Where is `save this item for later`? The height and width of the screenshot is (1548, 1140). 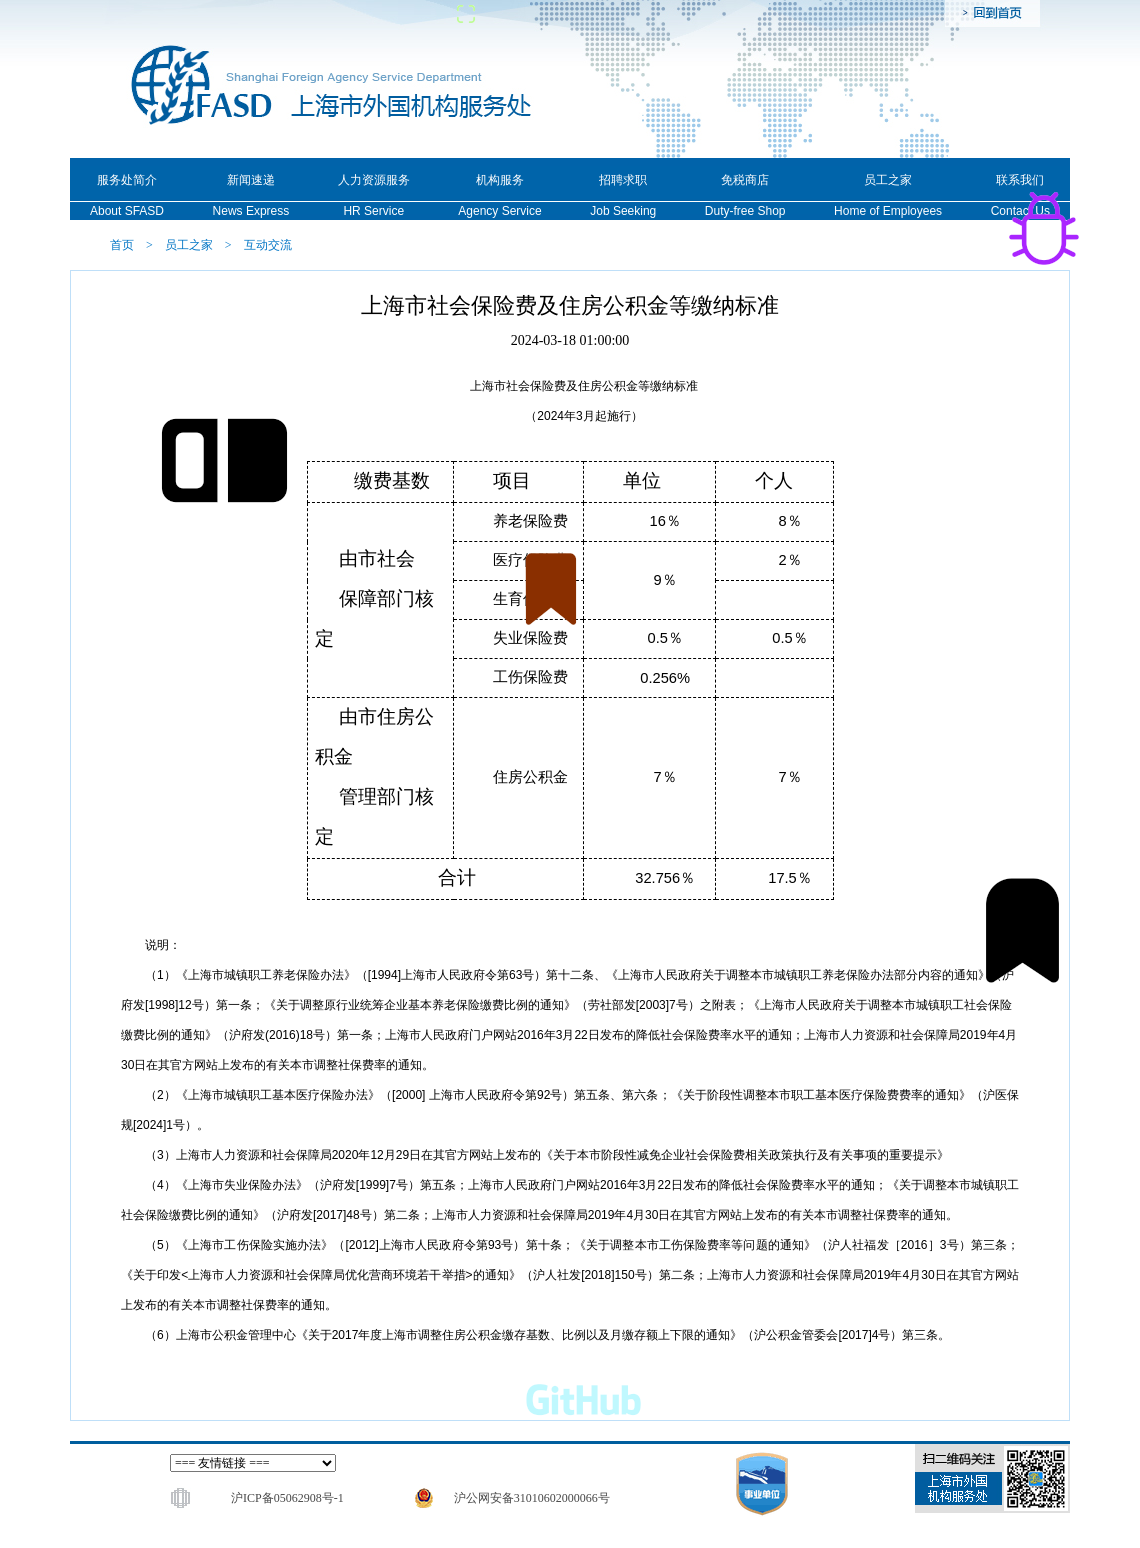
save this item for later is located at coordinates (1022, 930).